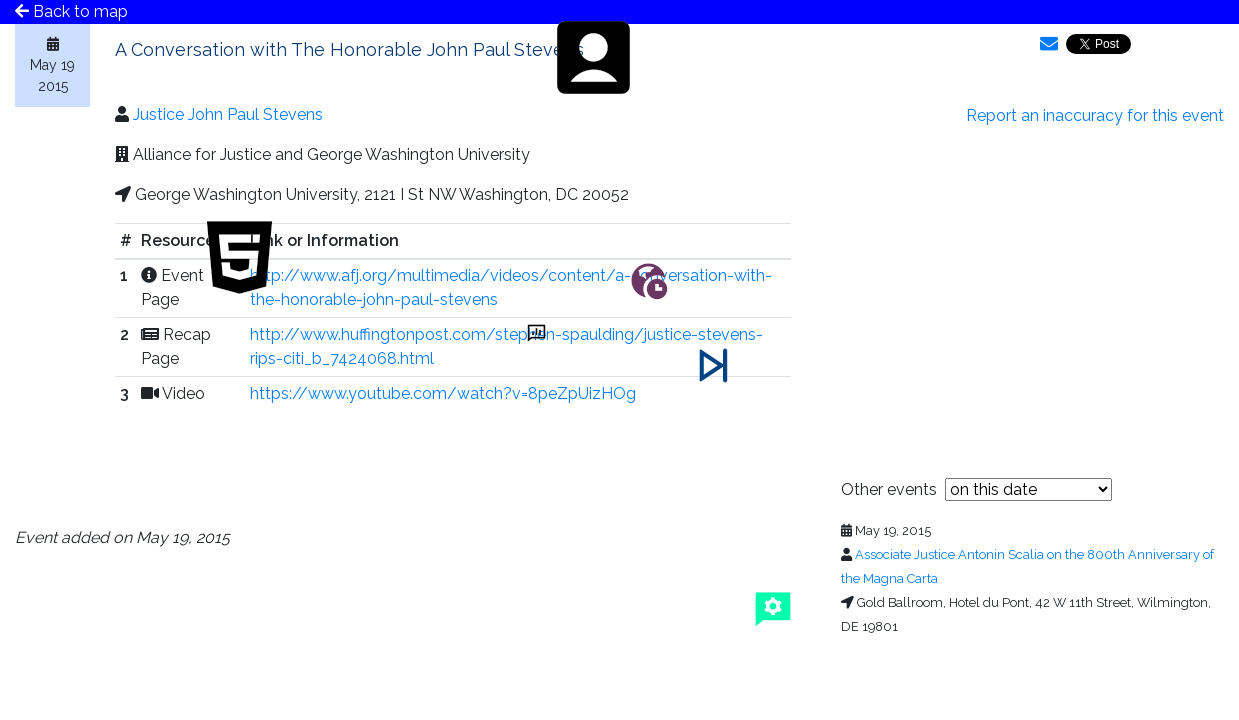 The height and width of the screenshot is (720, 1239). What do you see at coordinates (648, 280) in the screenshot?
I see `view or set time zone settings` at bounding box center [648, 280].